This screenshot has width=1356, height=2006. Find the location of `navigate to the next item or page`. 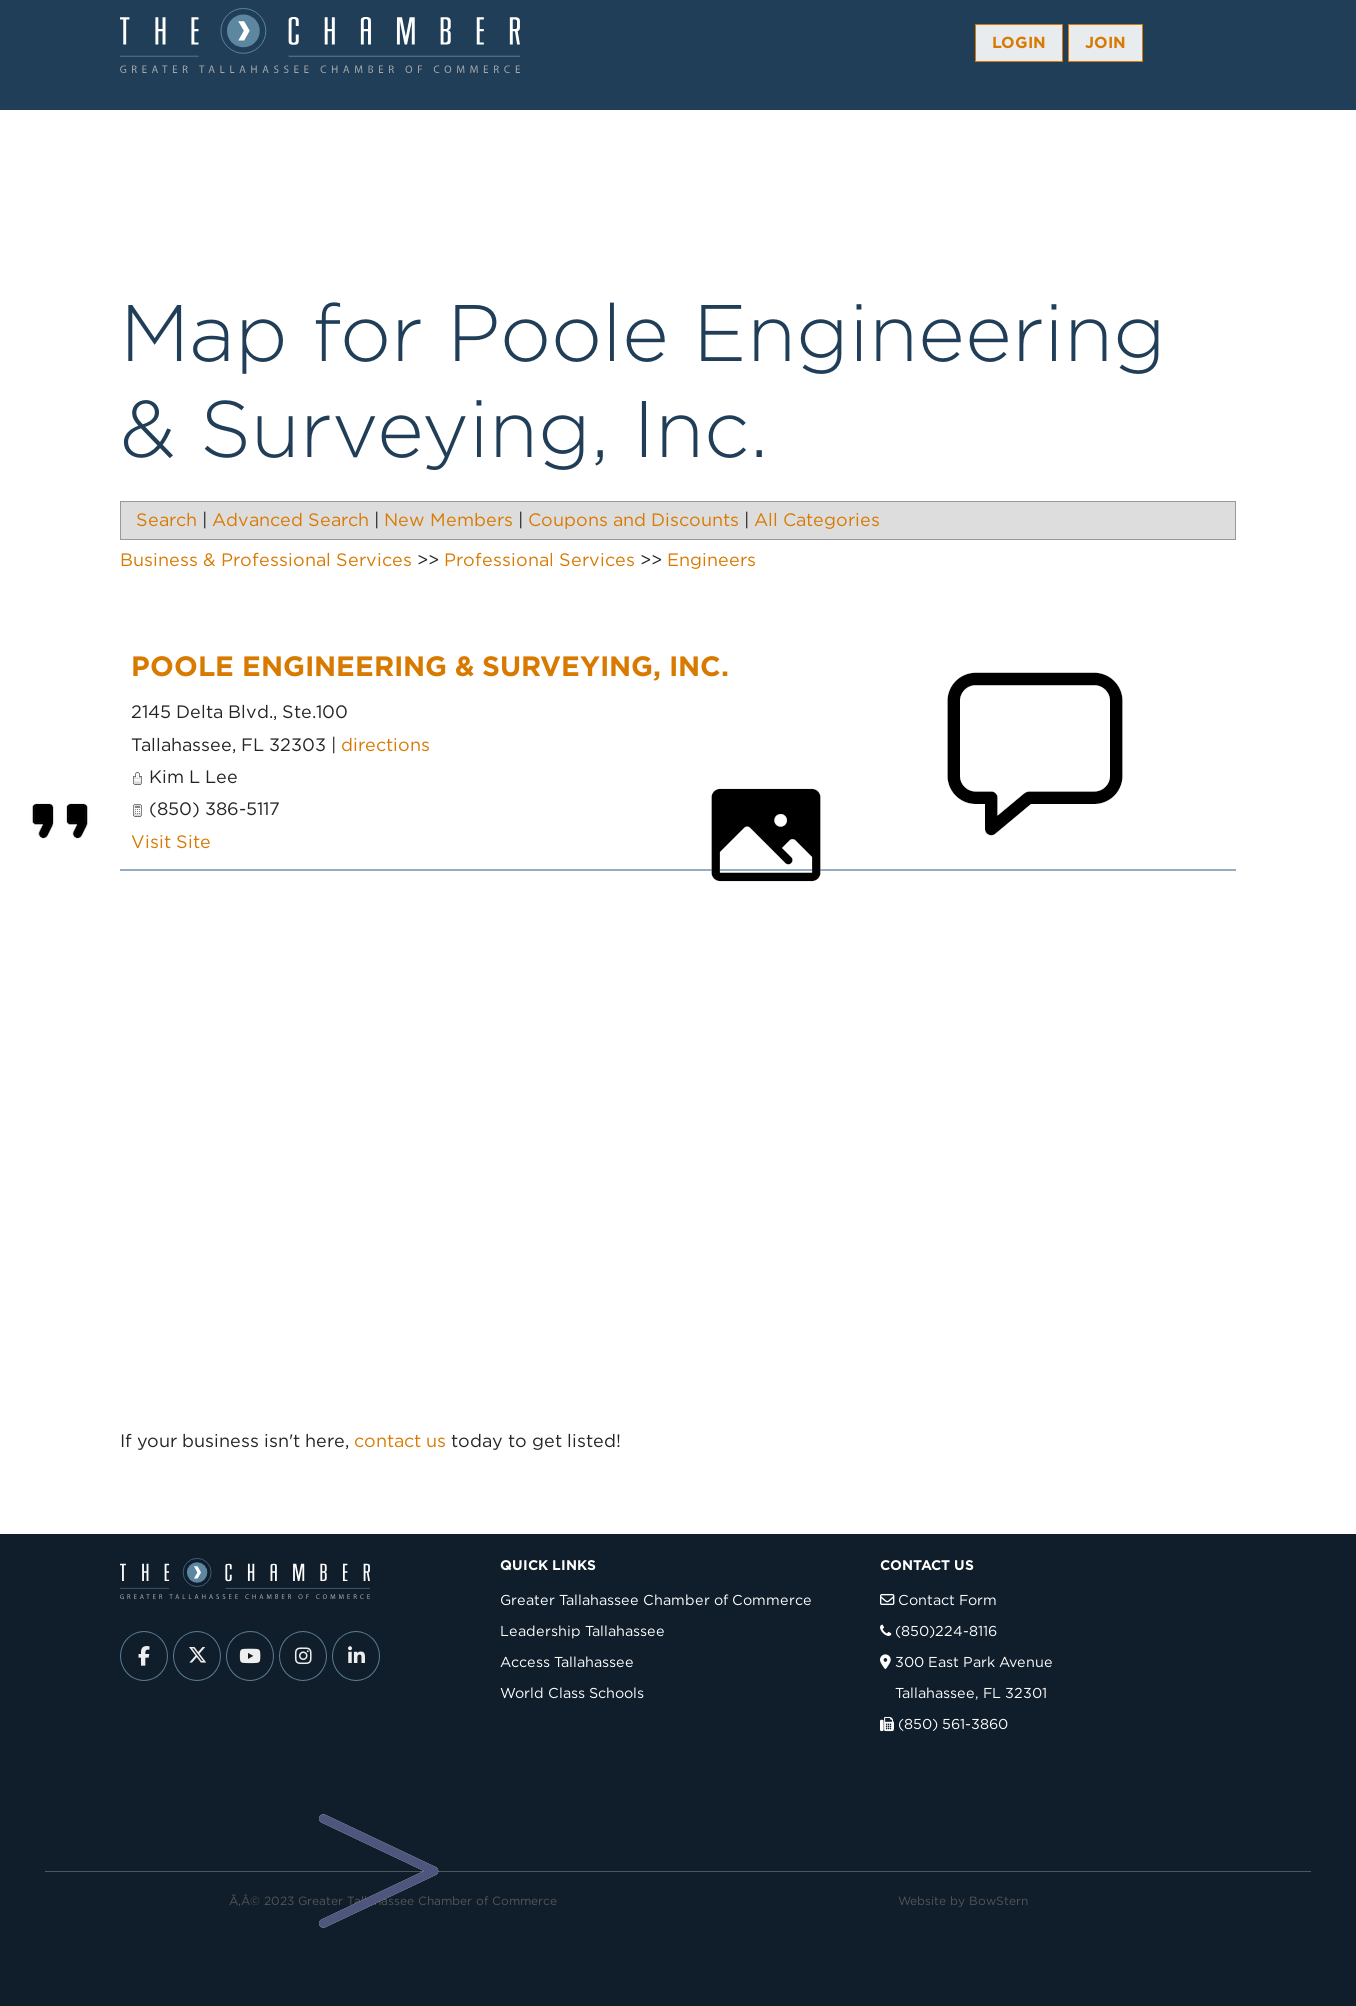

navigate to the next item or page is located at coordinates (370, 1871).